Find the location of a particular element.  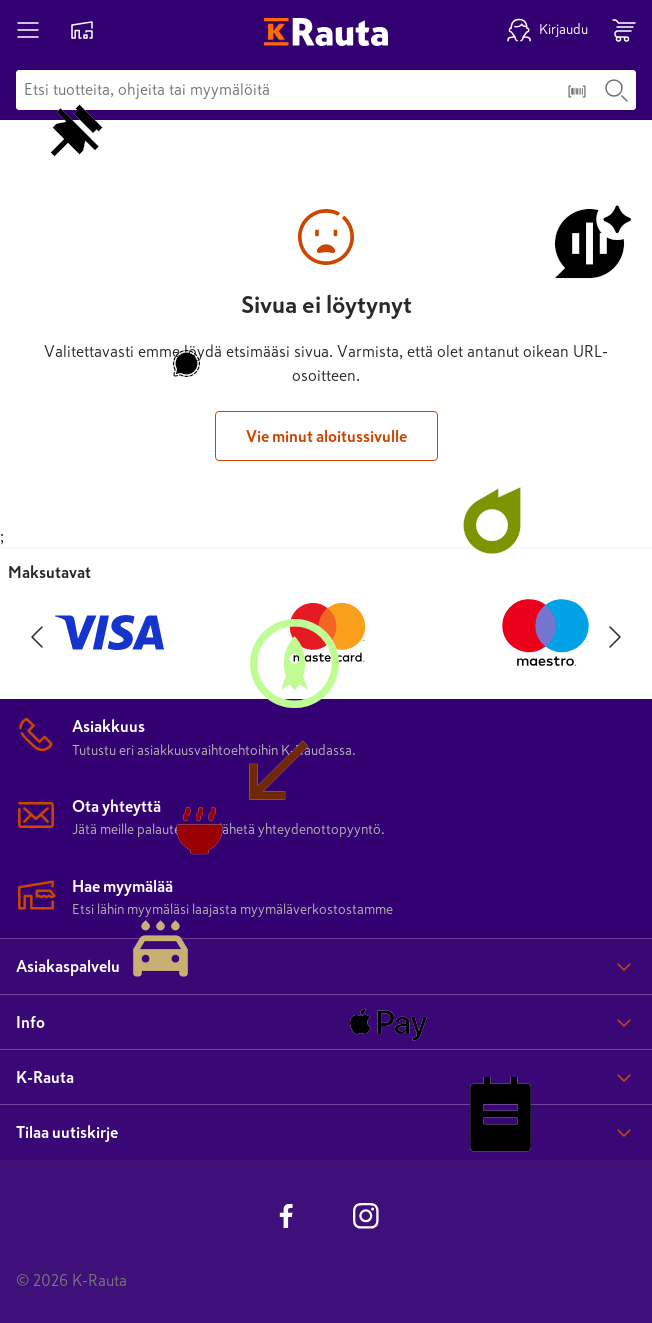

meteor or comet indicator for weather events is located at coordinates (492, 522).